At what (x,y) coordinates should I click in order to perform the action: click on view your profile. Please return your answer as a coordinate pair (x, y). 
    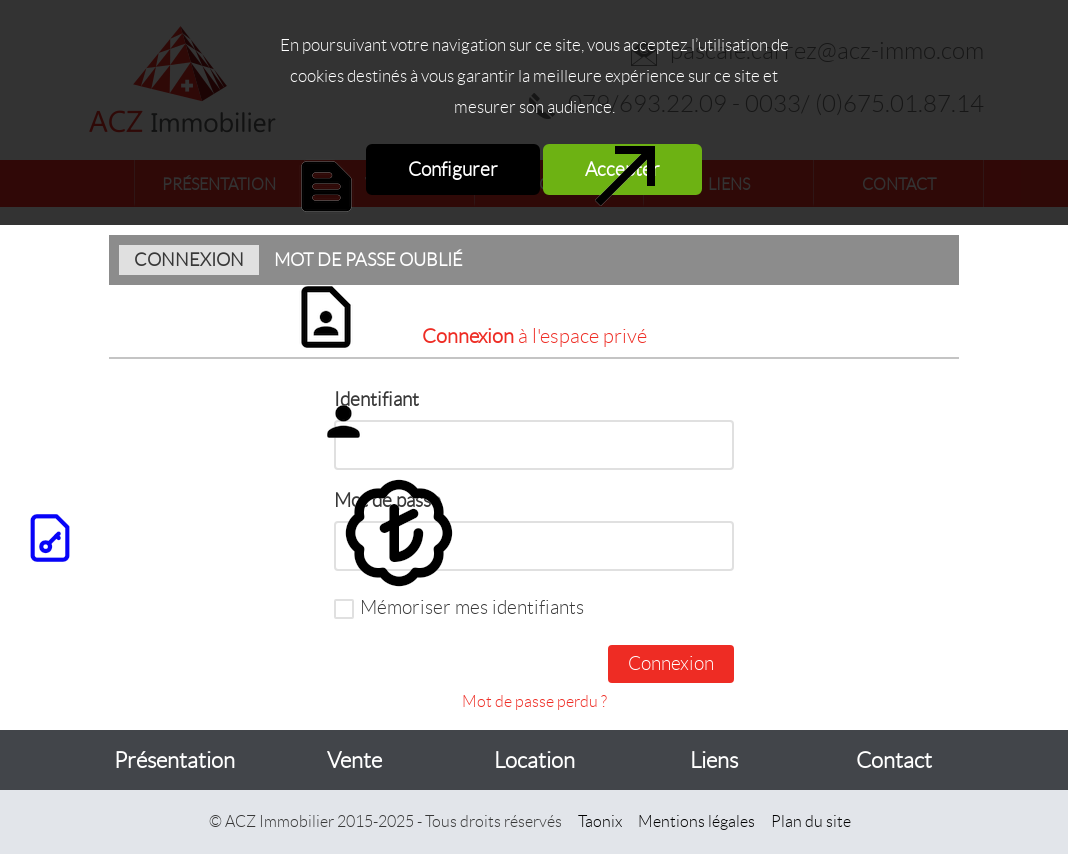
    Looking at the image, I should click on (343, 421).